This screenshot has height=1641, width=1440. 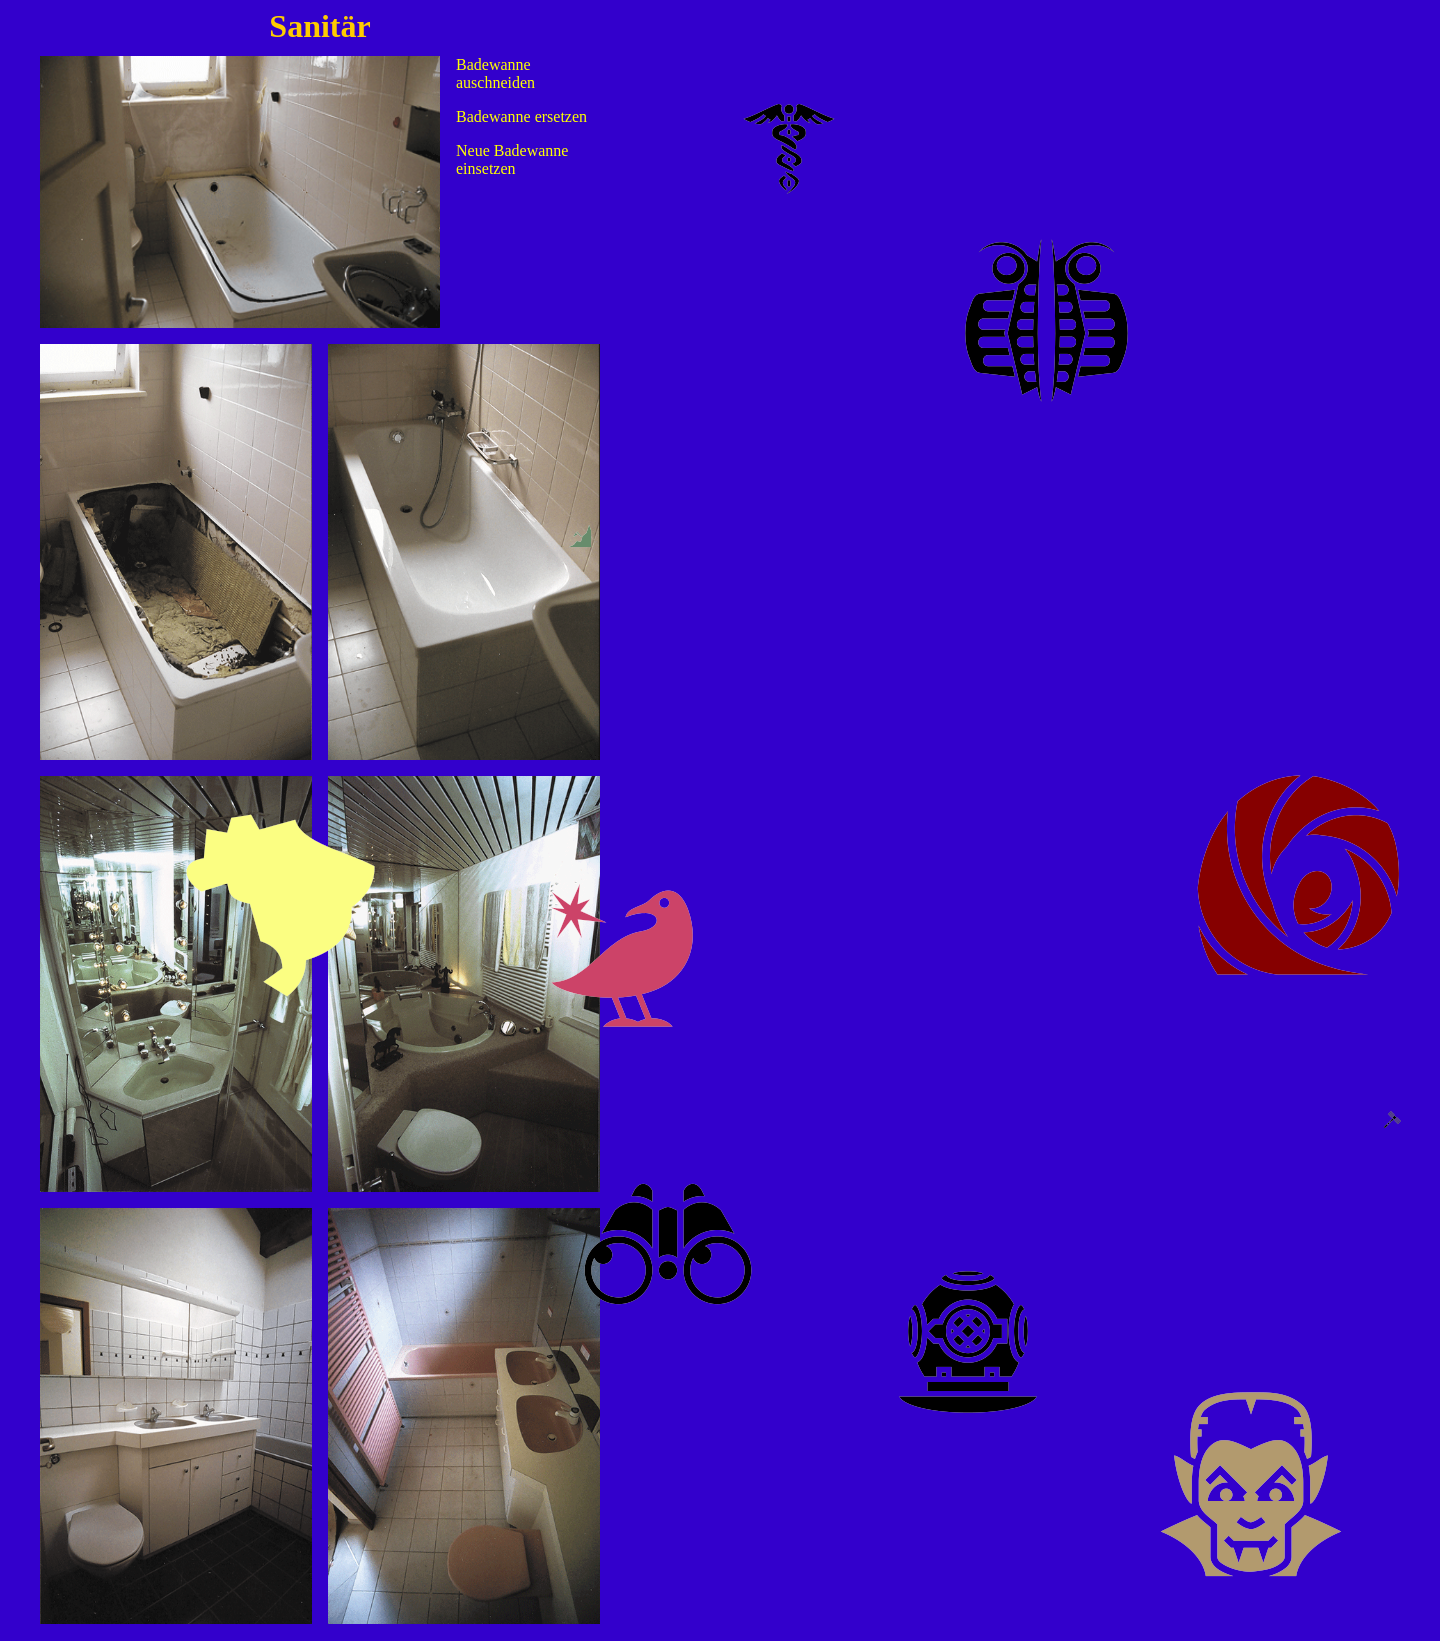 I want to click on toy mallet or hammer tool icon, so click(x=1392, y=1119).